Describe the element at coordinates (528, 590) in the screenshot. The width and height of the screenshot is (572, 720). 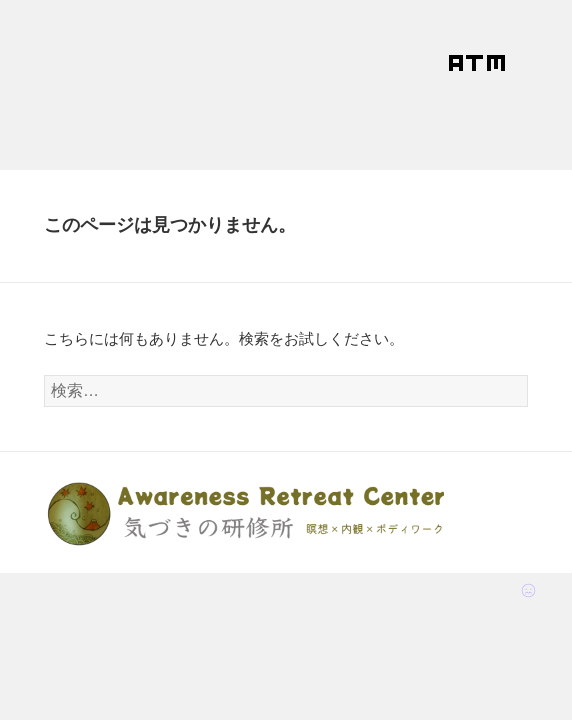
I see `indicates an error or something went wrong` at that location.